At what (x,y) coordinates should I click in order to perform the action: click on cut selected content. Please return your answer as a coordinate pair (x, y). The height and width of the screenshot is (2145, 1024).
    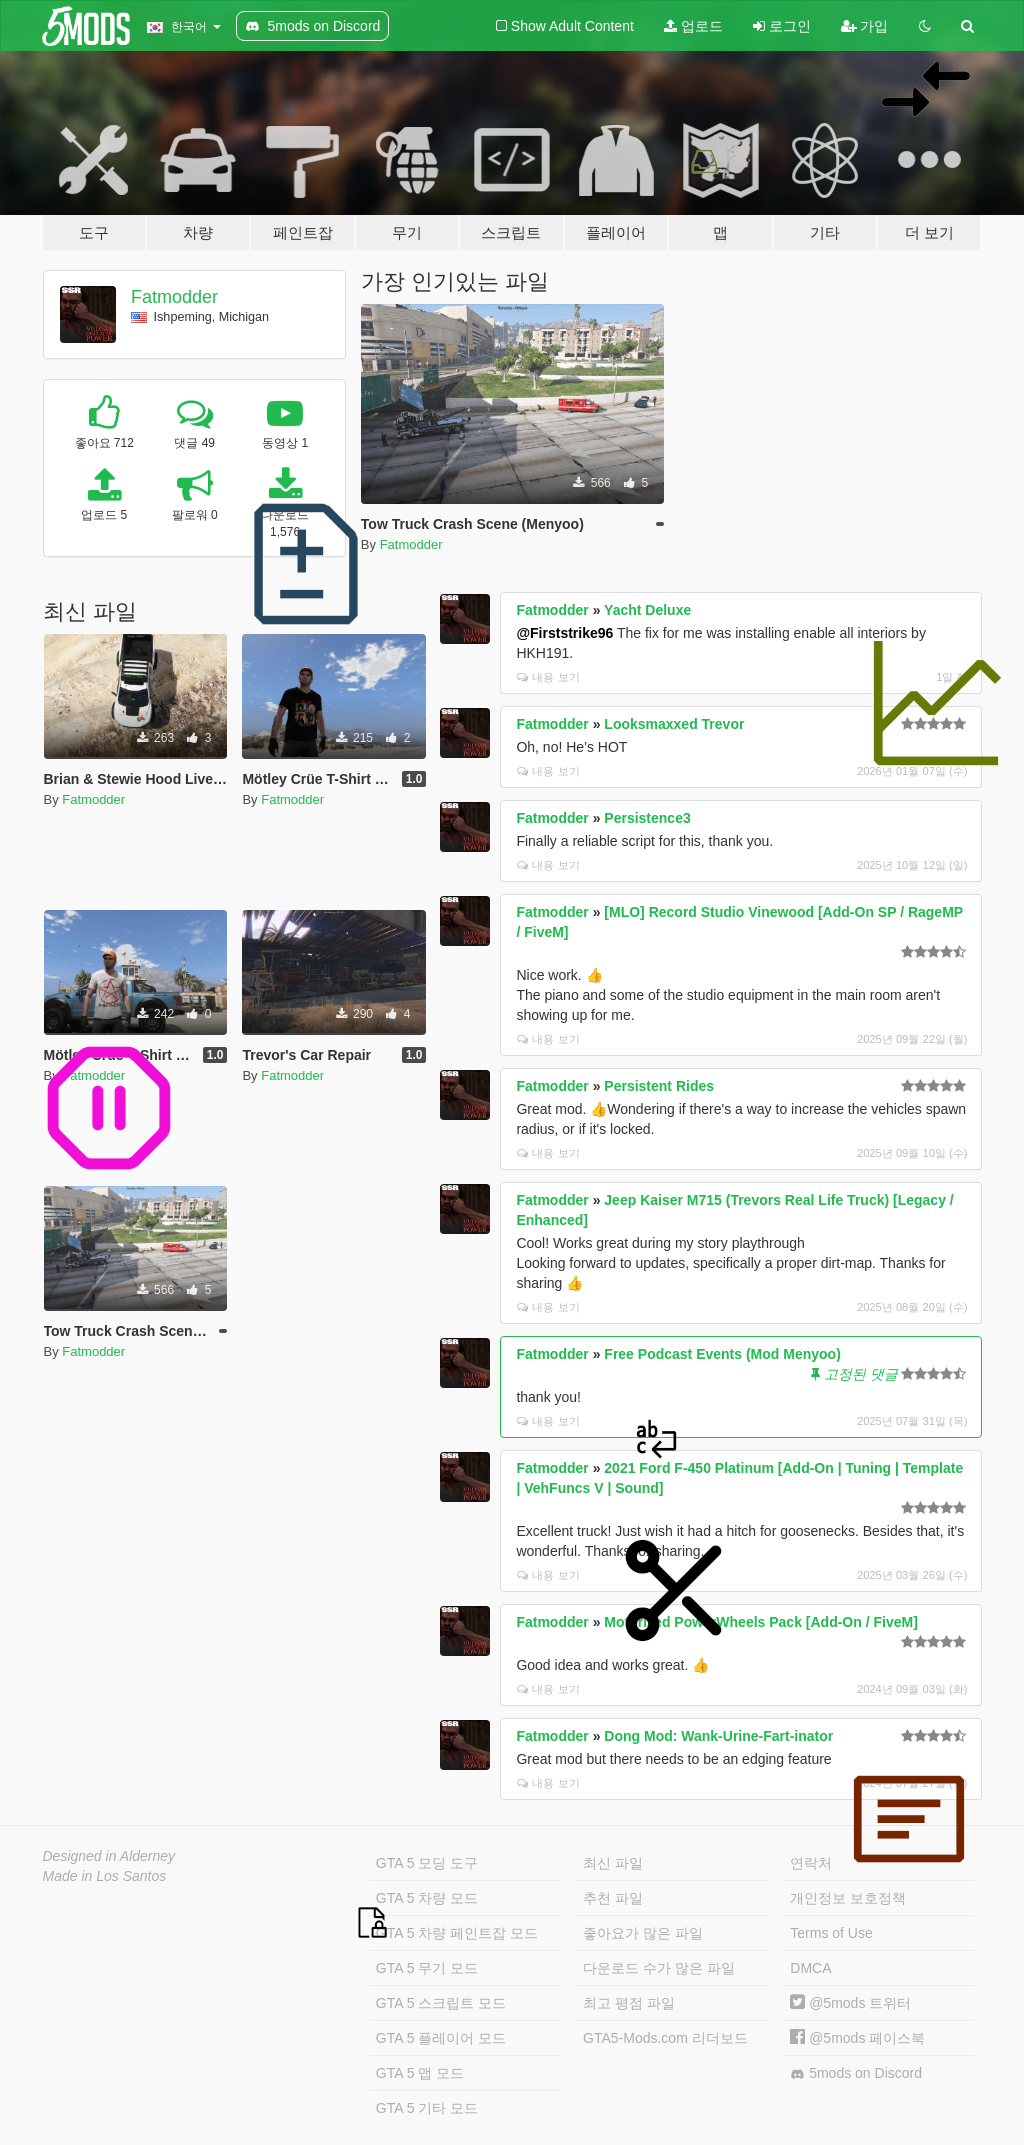
    Looking at the image, I should click on (673, 1590).